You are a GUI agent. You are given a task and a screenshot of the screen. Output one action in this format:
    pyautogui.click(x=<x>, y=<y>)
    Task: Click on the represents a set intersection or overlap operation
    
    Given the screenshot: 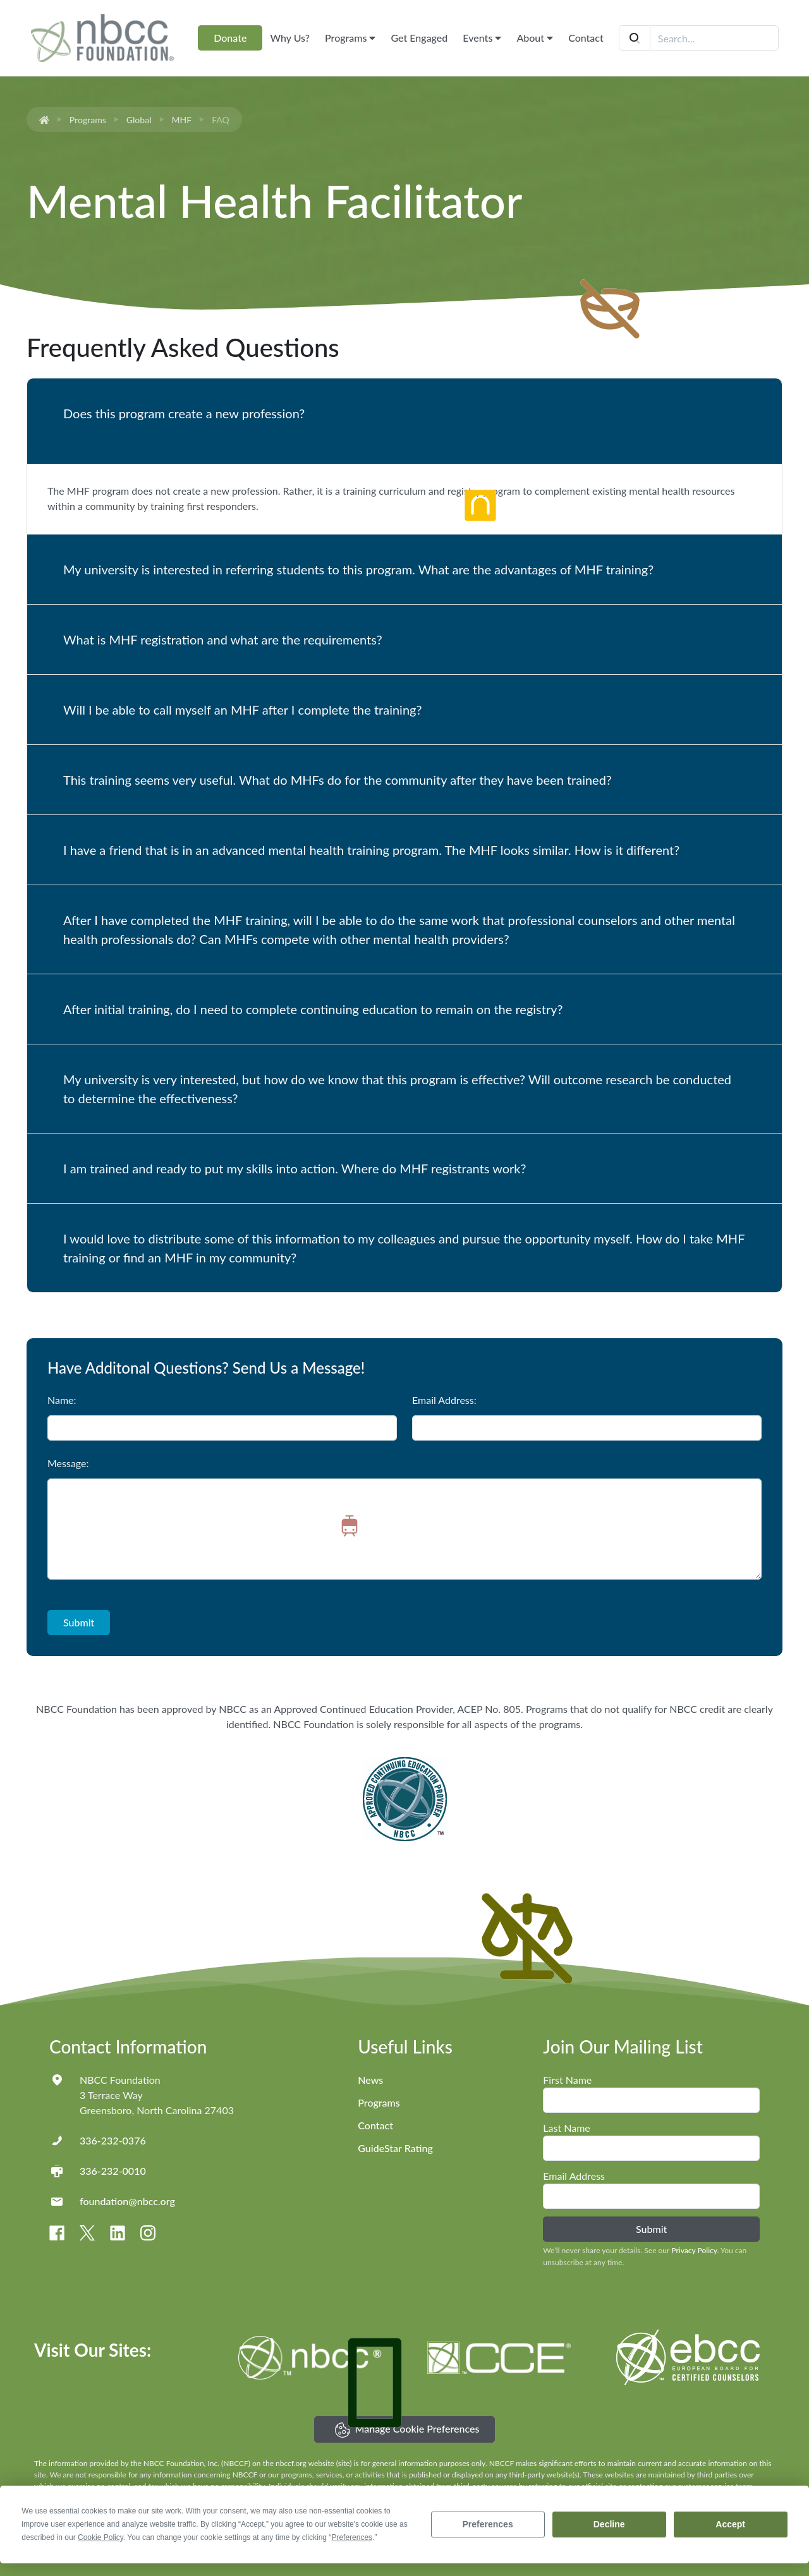 What is the action you would take?
    pyautogui.click(x=480, y=505)
    